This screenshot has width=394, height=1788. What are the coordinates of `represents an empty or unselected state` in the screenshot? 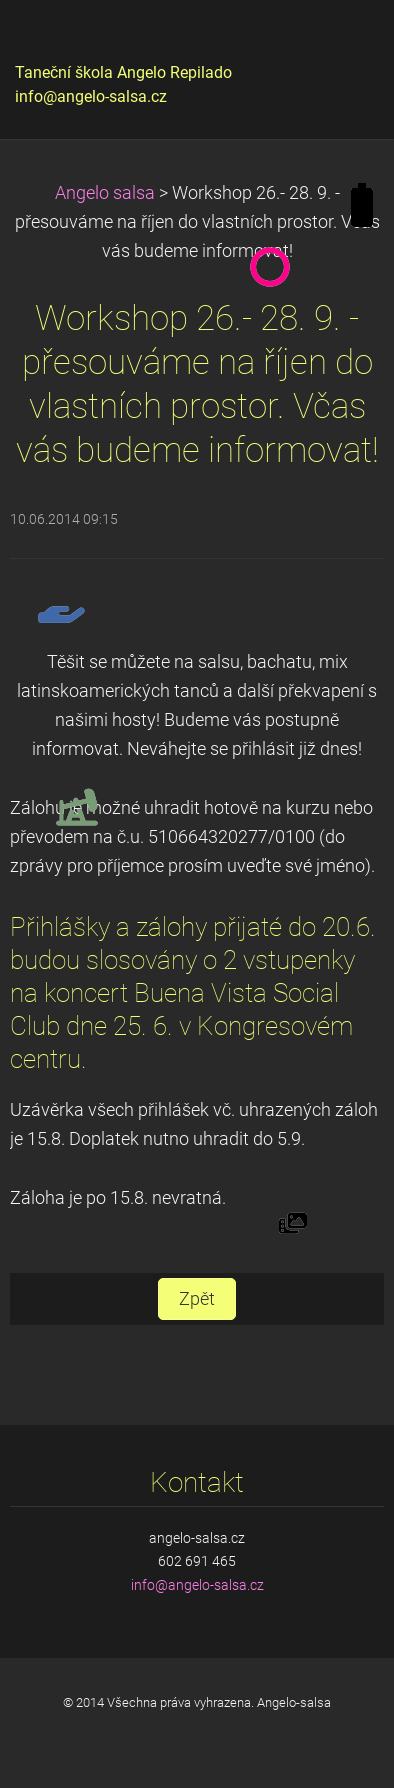 It's located at (270, 267).